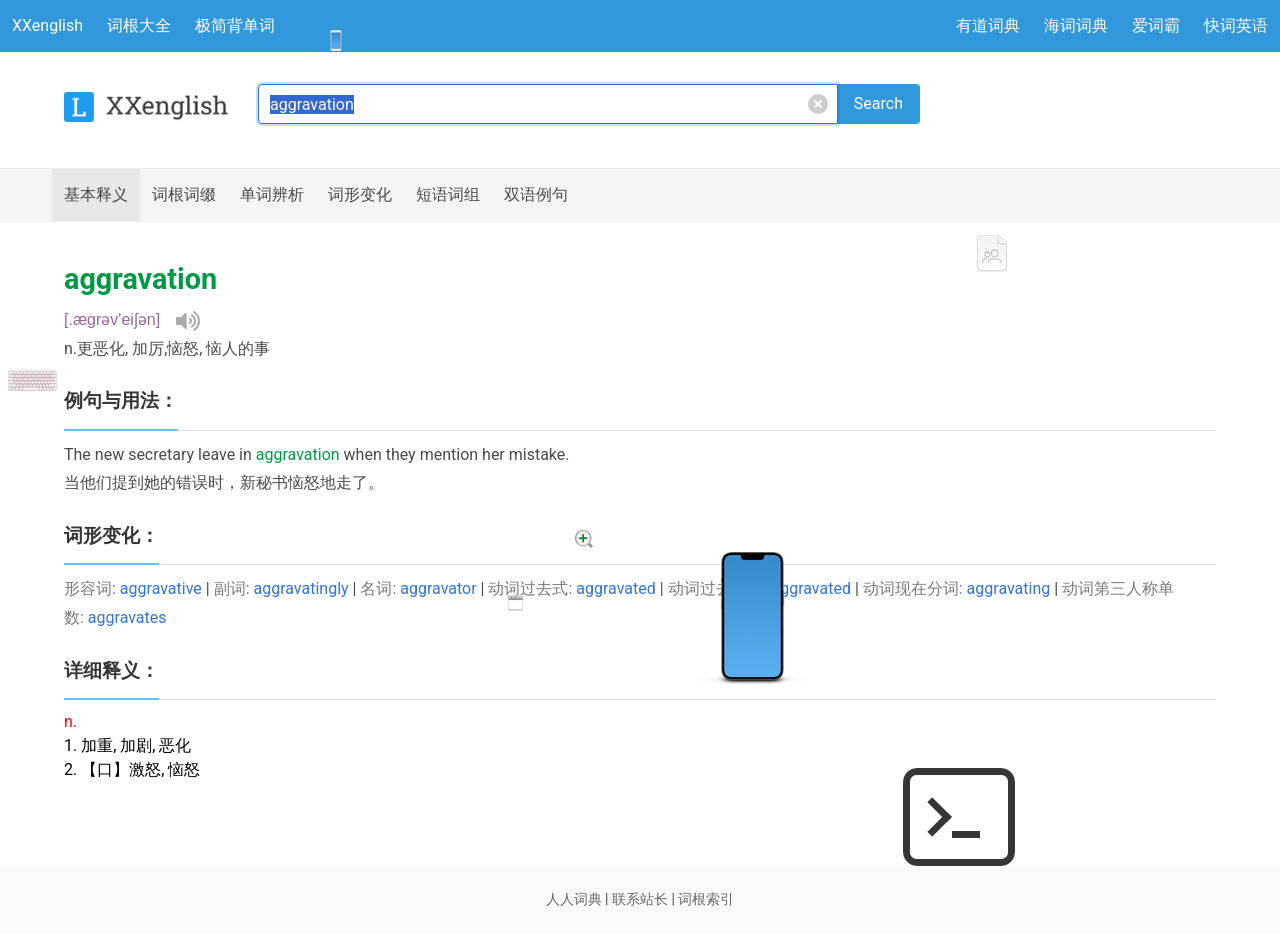  I want to click on iPhone 13 Pro device icon, so click(752, 618).